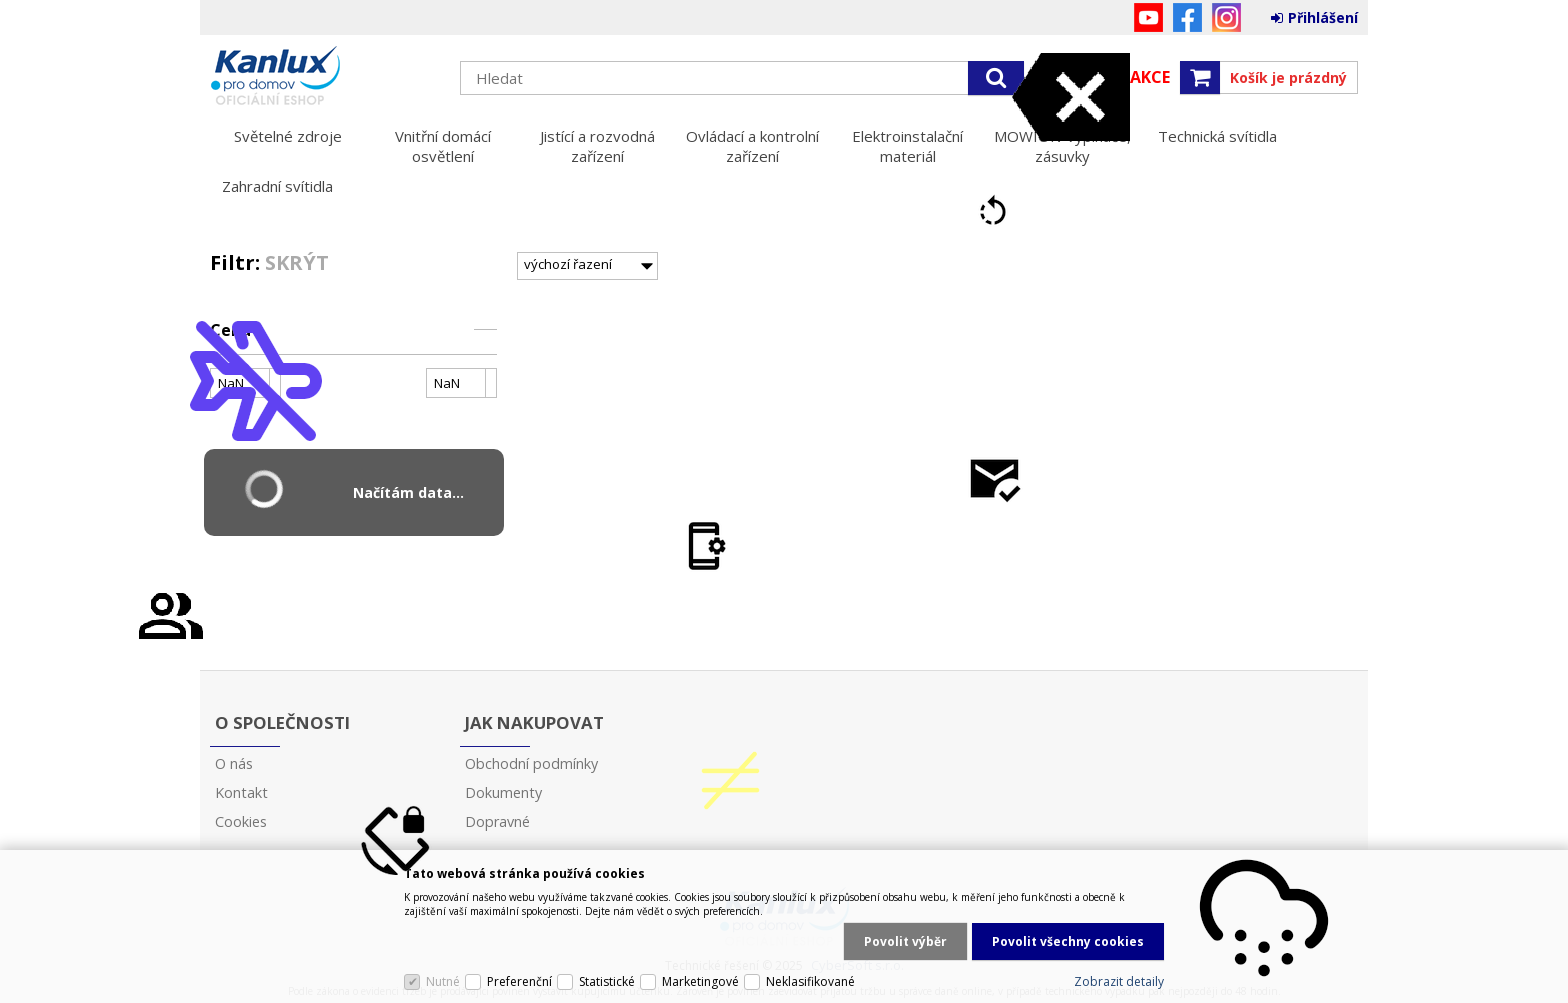 Image resolution: width=1568 pixels, height=1003 pixels. What do you see at coordinates (397, 839) in the screenshot?
I see `lock screen rotation to current orientation` at bounding box center [397, 839].